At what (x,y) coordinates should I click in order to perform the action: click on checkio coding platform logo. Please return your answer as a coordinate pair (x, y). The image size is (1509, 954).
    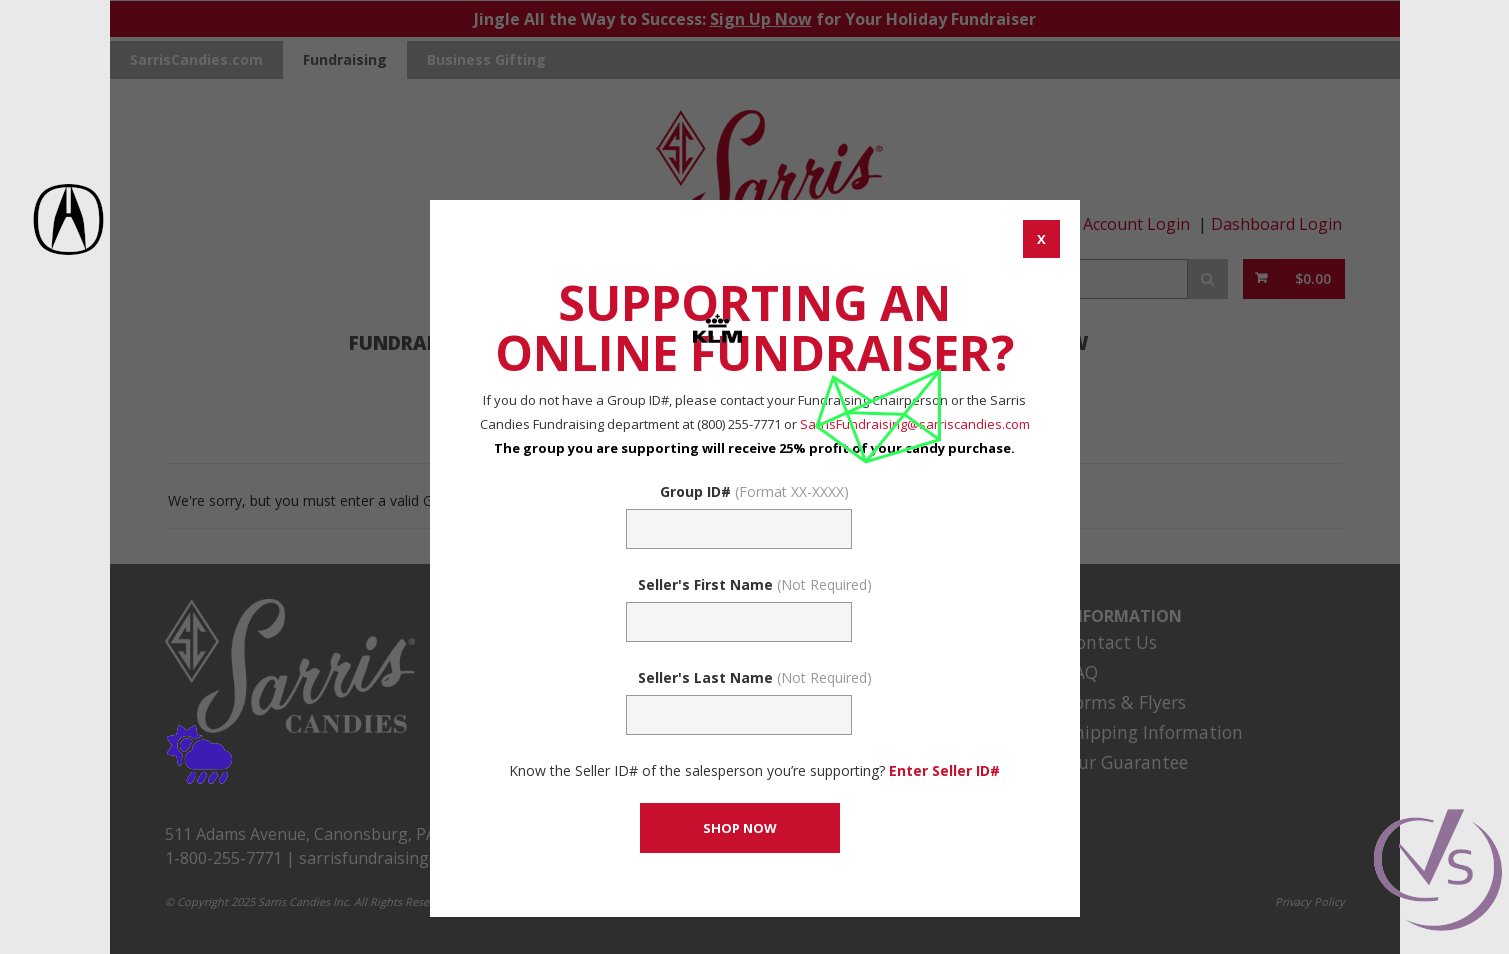
    Looking at the image, I should click on (878, 416).